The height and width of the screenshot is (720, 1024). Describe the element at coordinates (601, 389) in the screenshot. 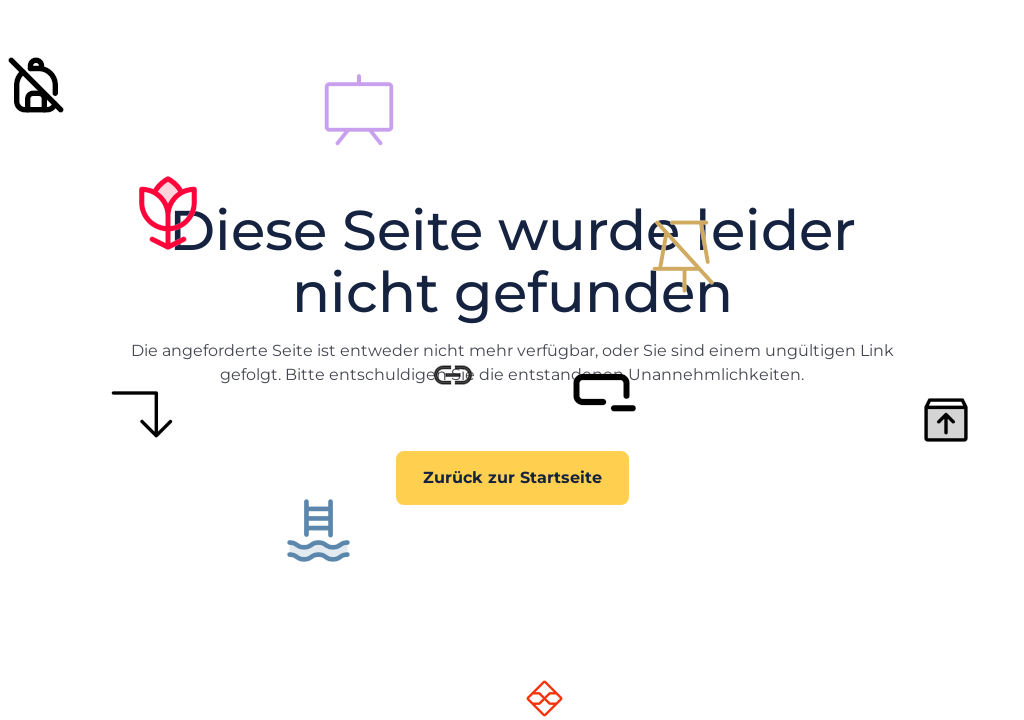

I see `remove a variable from your code` at that location.